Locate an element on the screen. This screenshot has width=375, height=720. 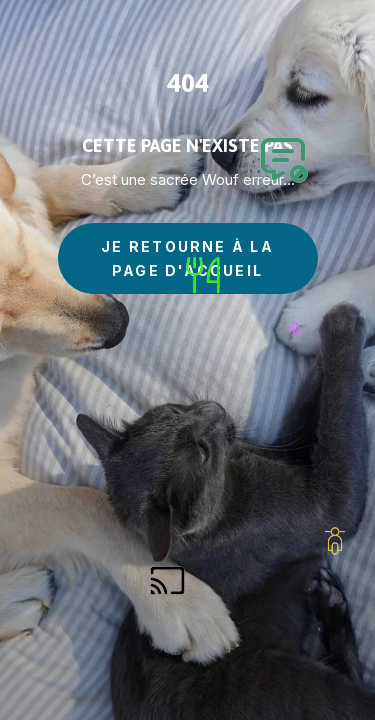
select moped or scooter delivery option is located at coordinates (335, 541).